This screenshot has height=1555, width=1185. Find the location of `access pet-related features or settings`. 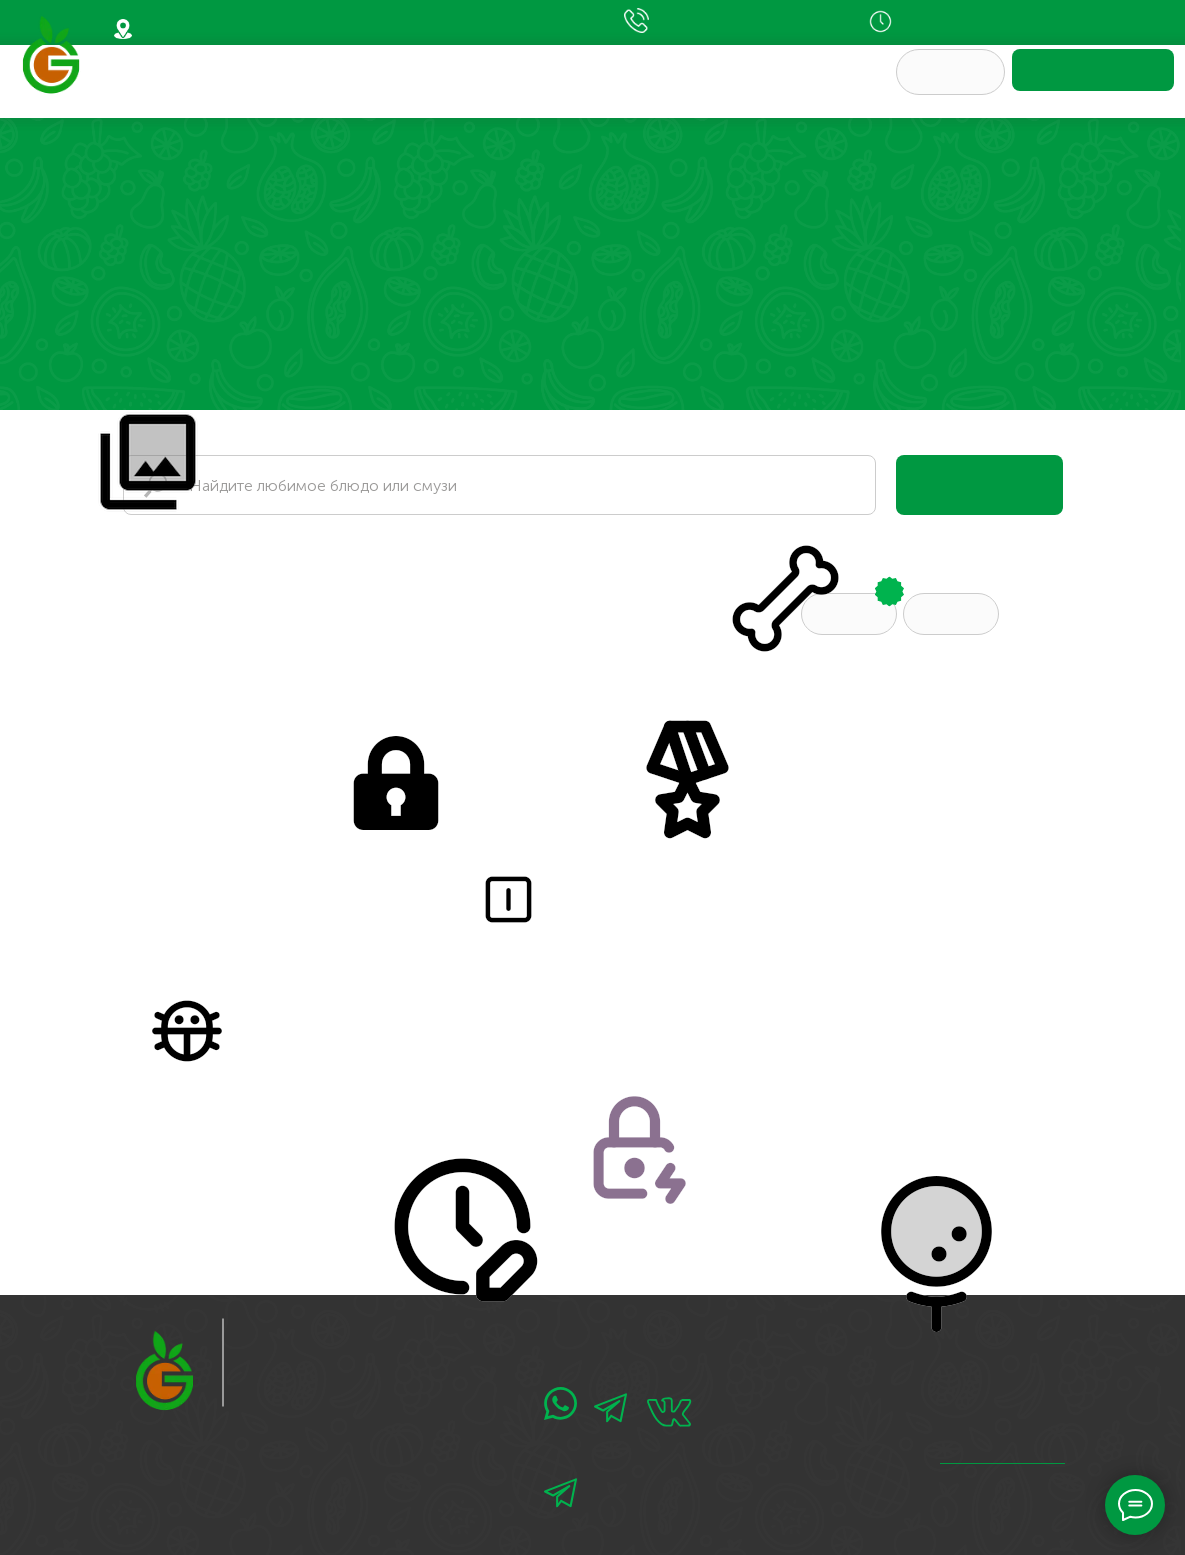

access pet-related features or settings is located at coordinates (785, 598).